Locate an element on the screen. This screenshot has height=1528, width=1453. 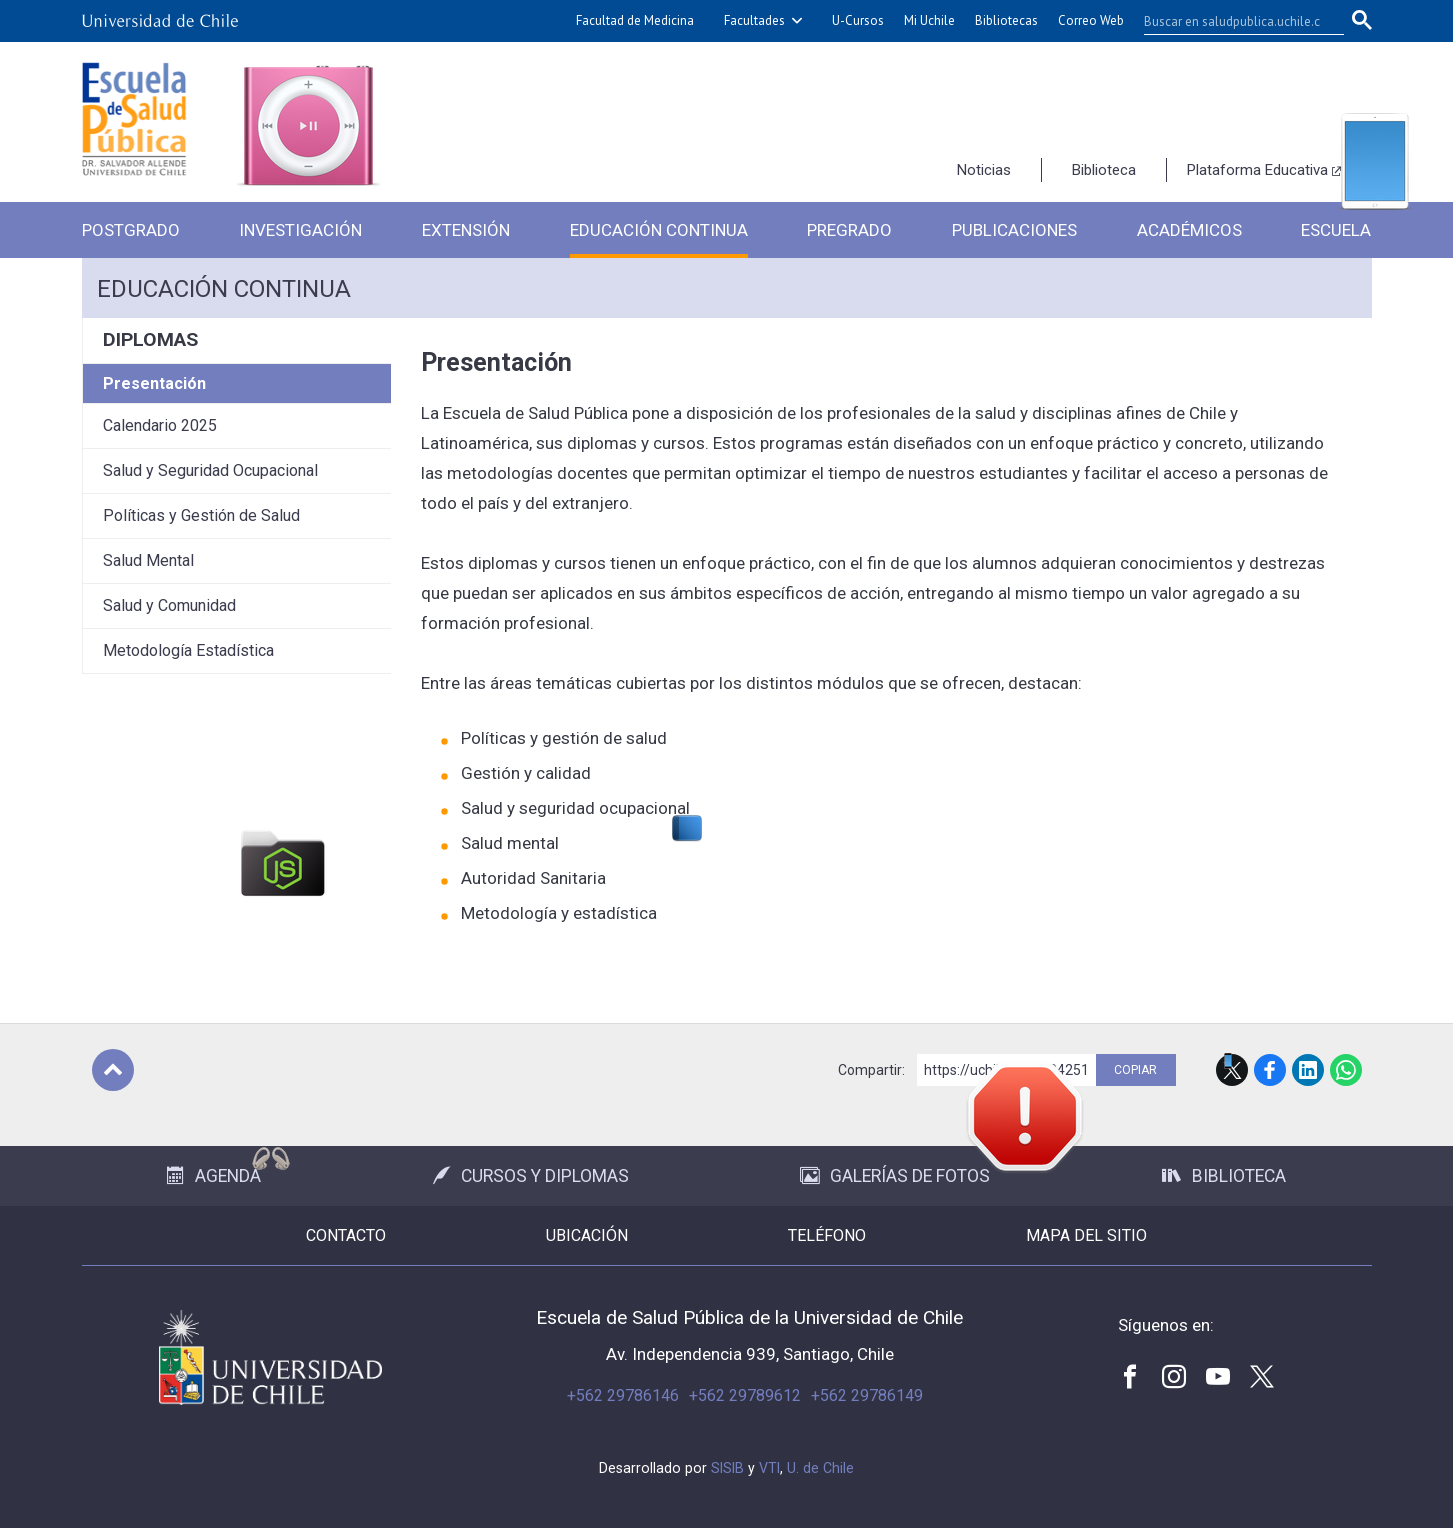
access your desktop folder is located at coordinates (687, 827).